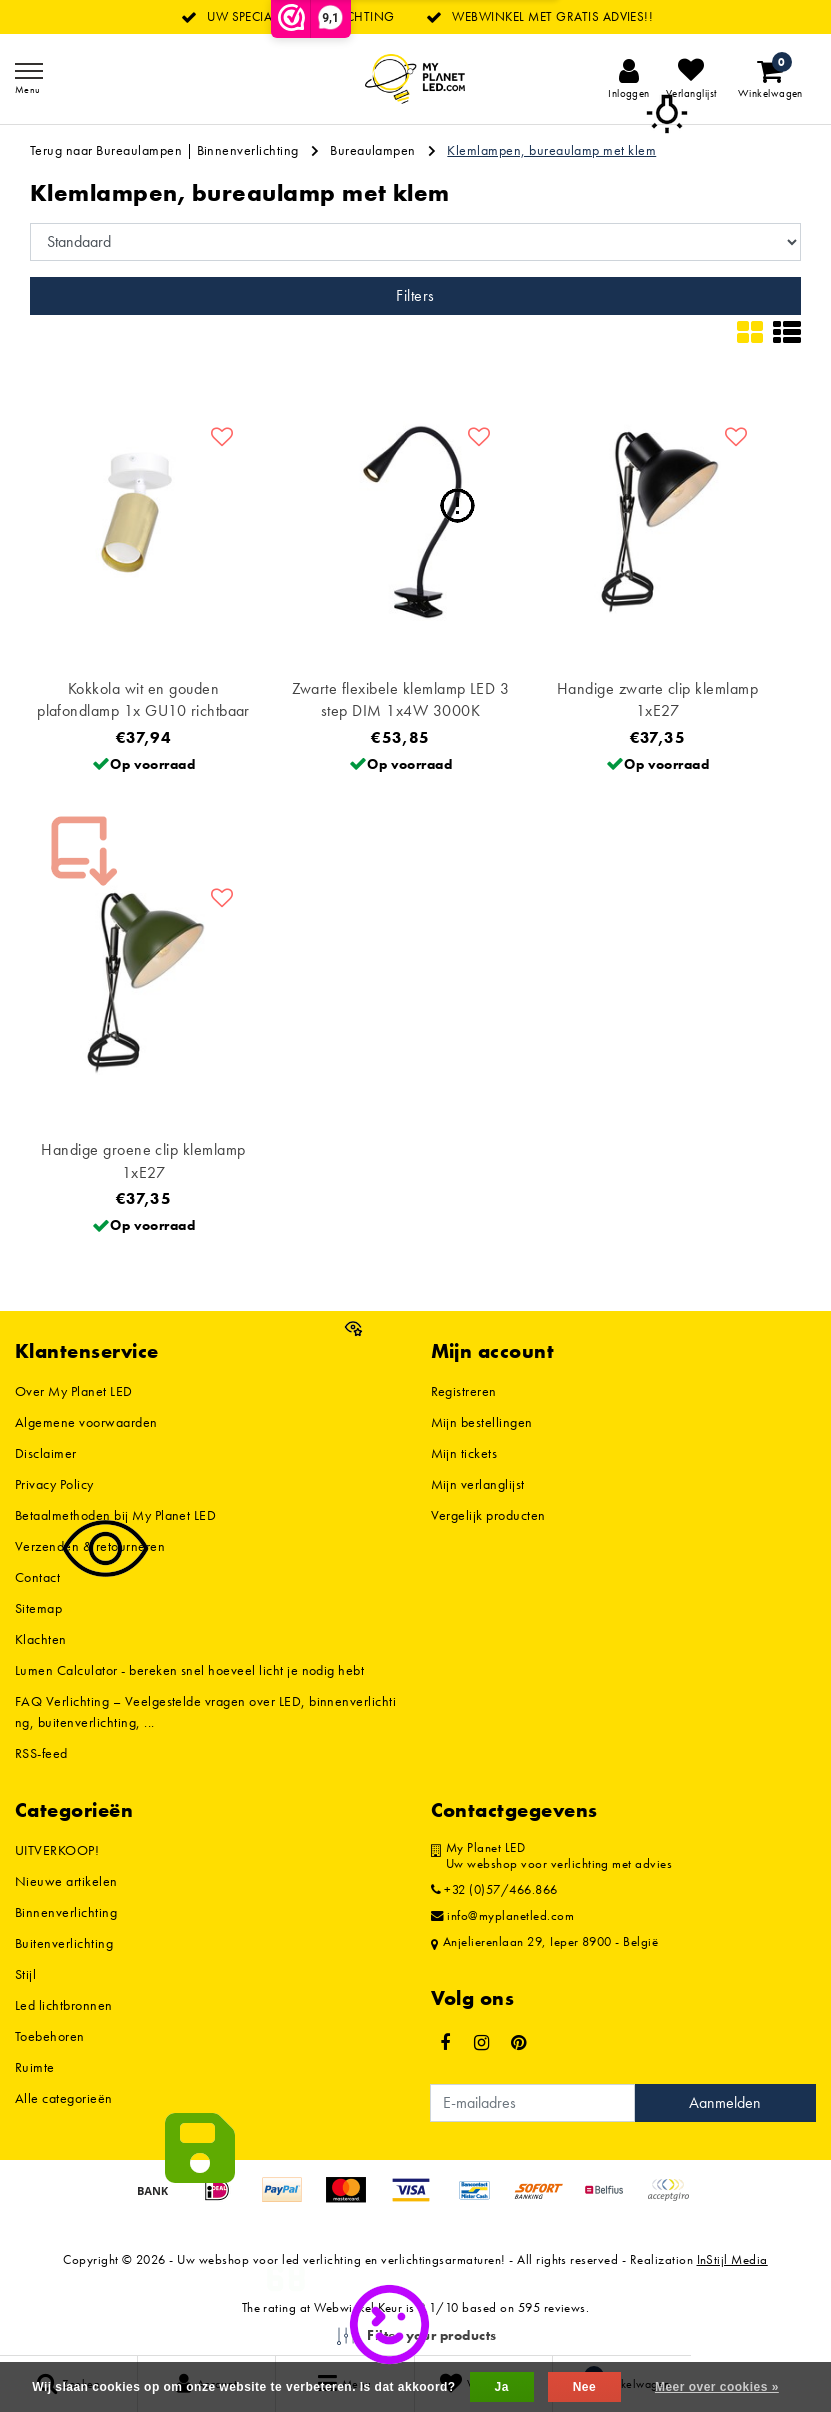  Describe the element at coordinates (353, 1327) in the screenshot. I see `add to favorites or watchlist` at that location.